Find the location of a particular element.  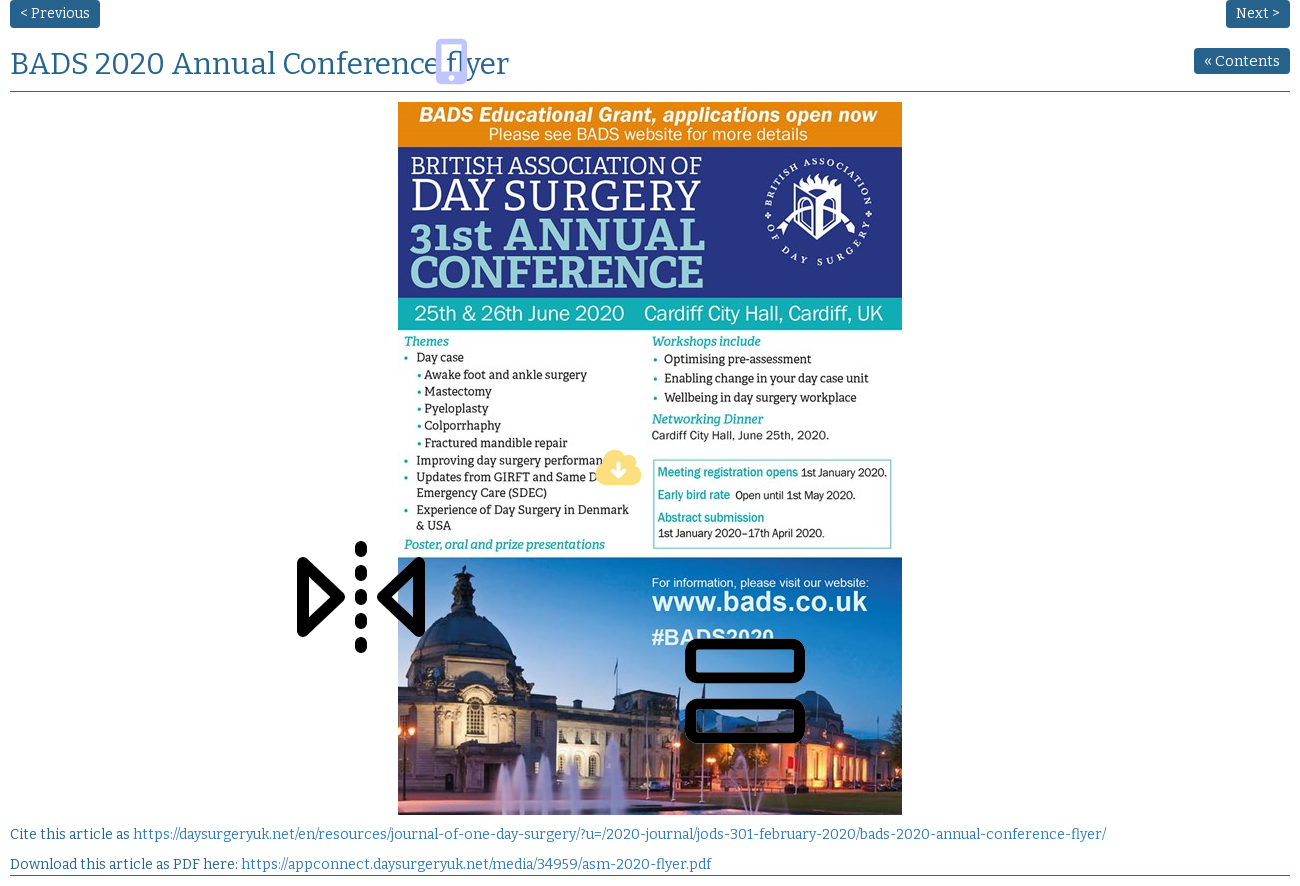

download from cloud storage is located at coordinates (618, 467).